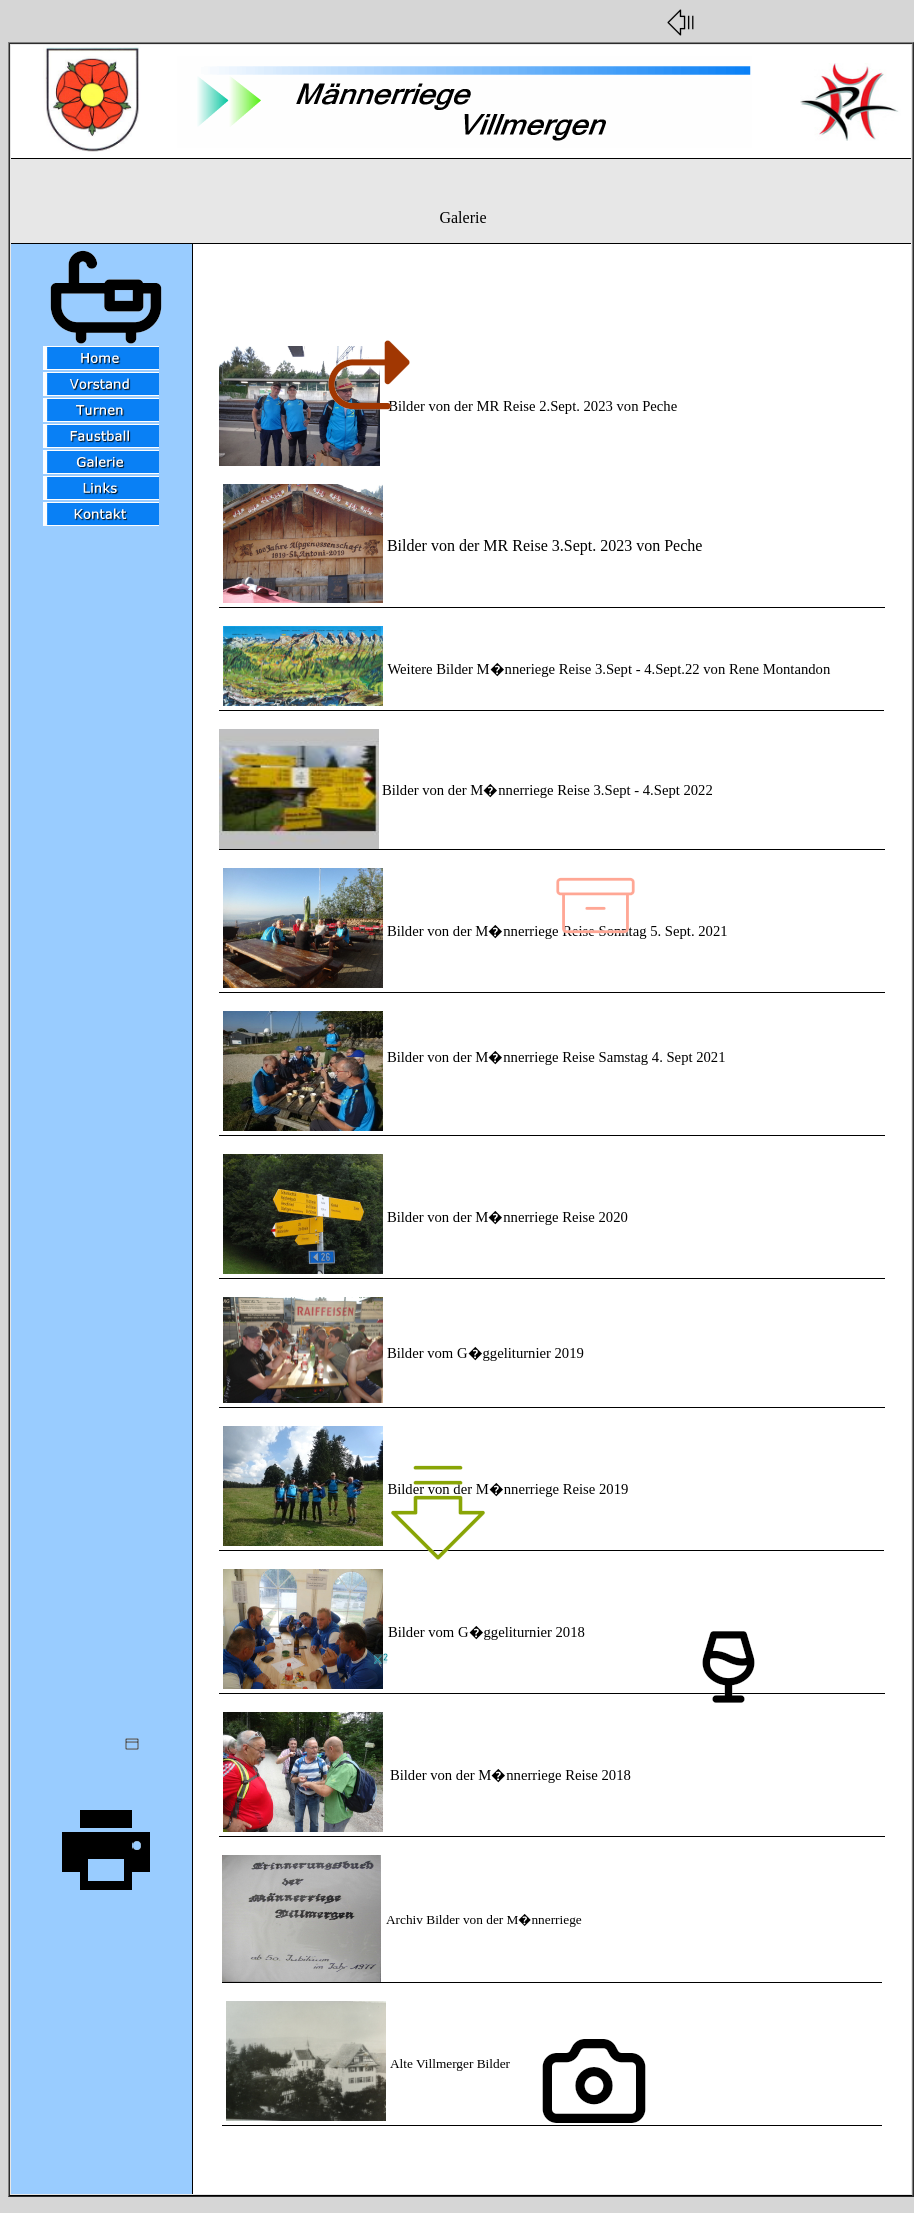  What do you see at coordinates (380, 1659) in the screenshot?
I see `format text as superscript` at bounding box center [380, 1659].